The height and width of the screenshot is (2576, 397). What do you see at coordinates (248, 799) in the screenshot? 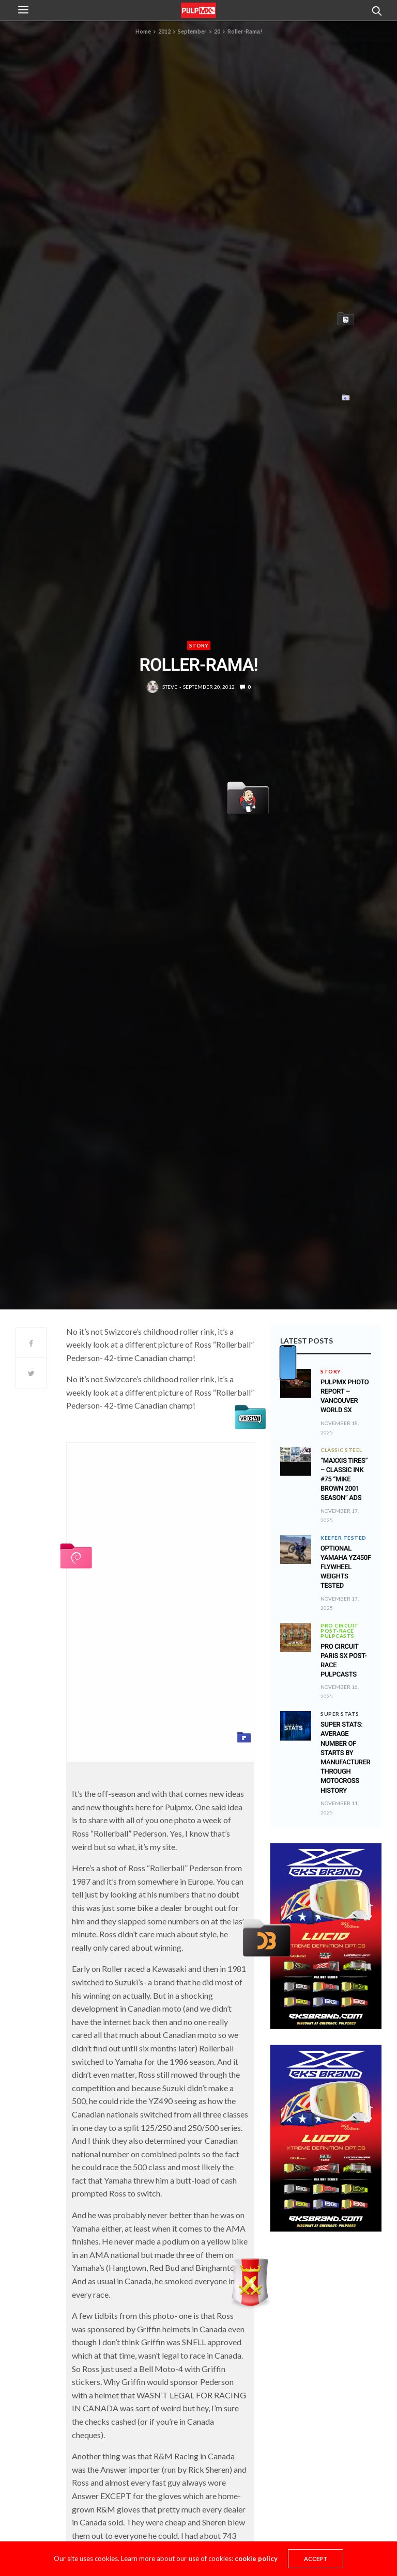
I see `open jenkins CI/CD project folder` at bounding box center [248, 799].